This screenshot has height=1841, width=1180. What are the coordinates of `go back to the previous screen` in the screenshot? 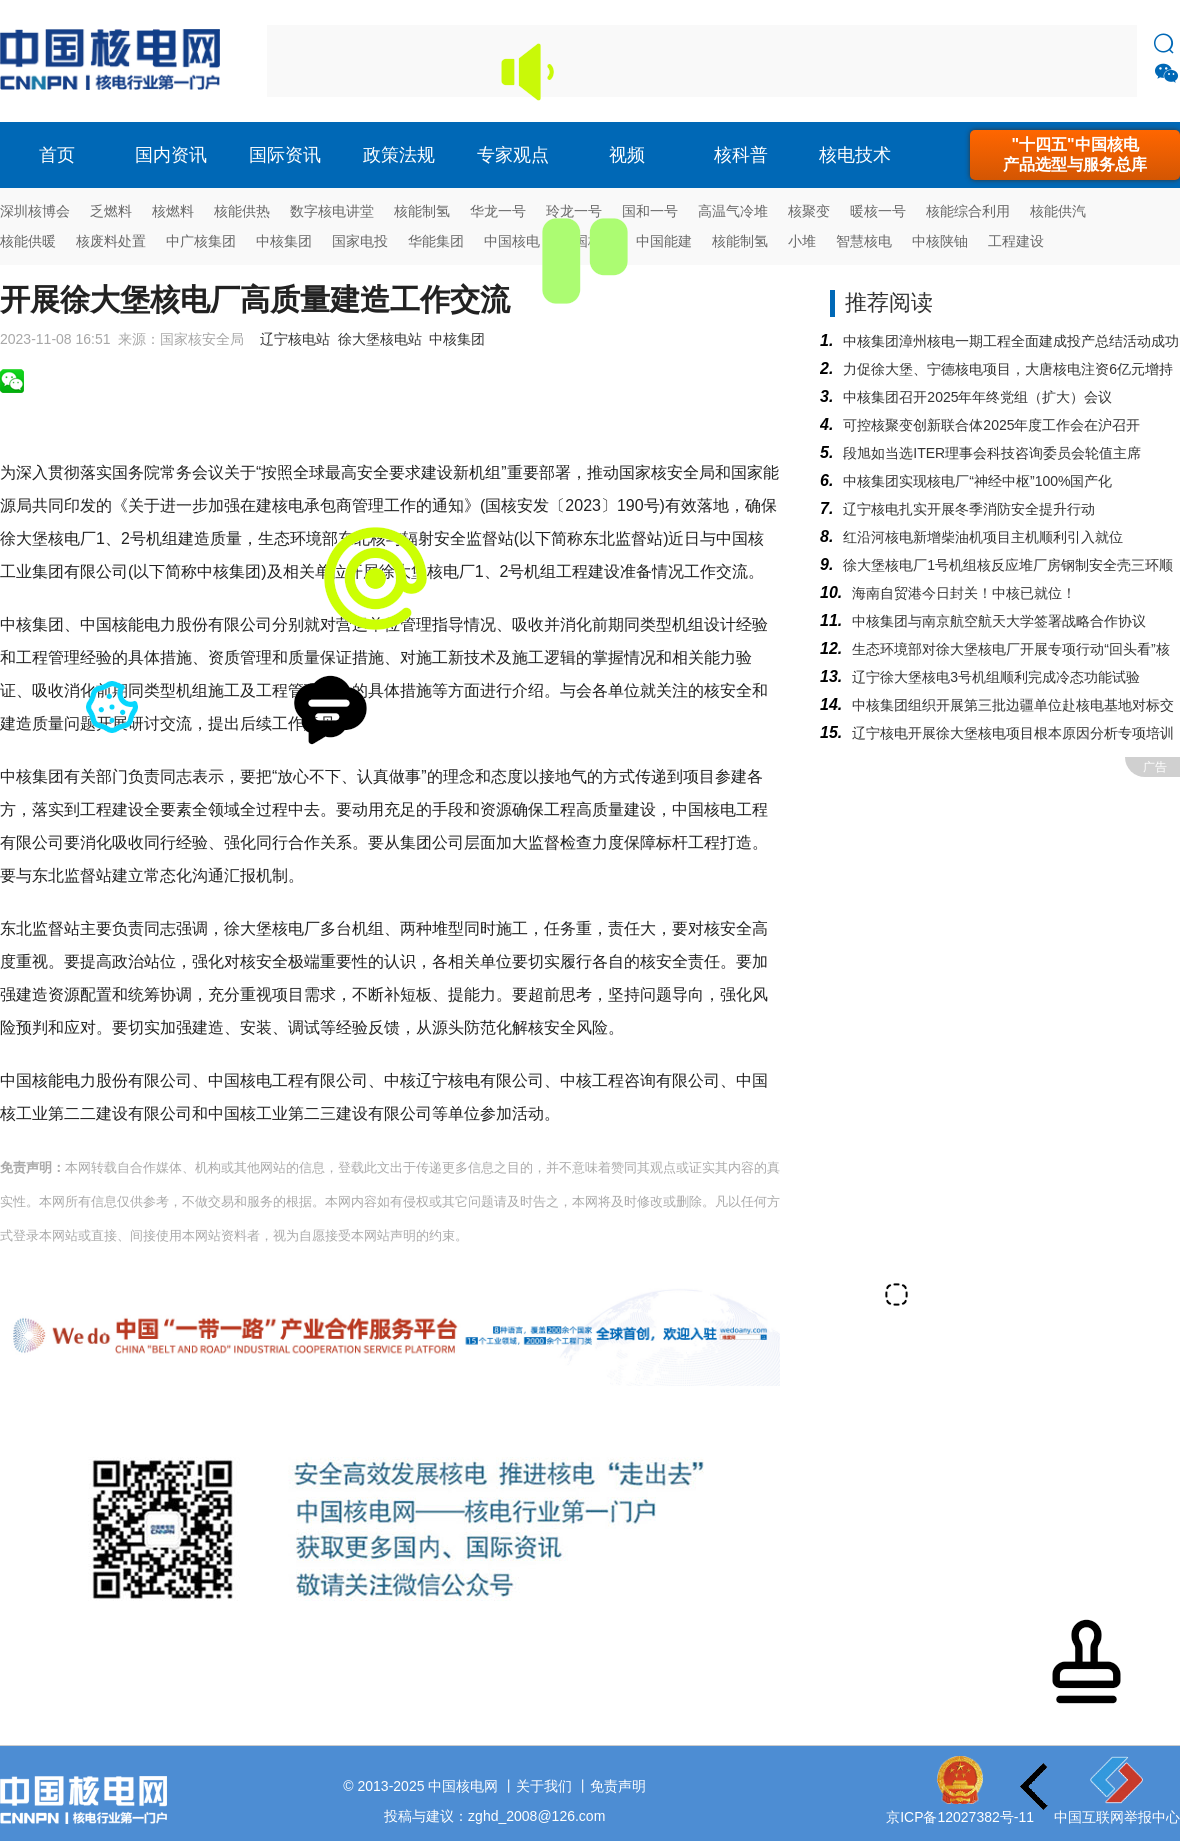 It's located at (1034, 1786).